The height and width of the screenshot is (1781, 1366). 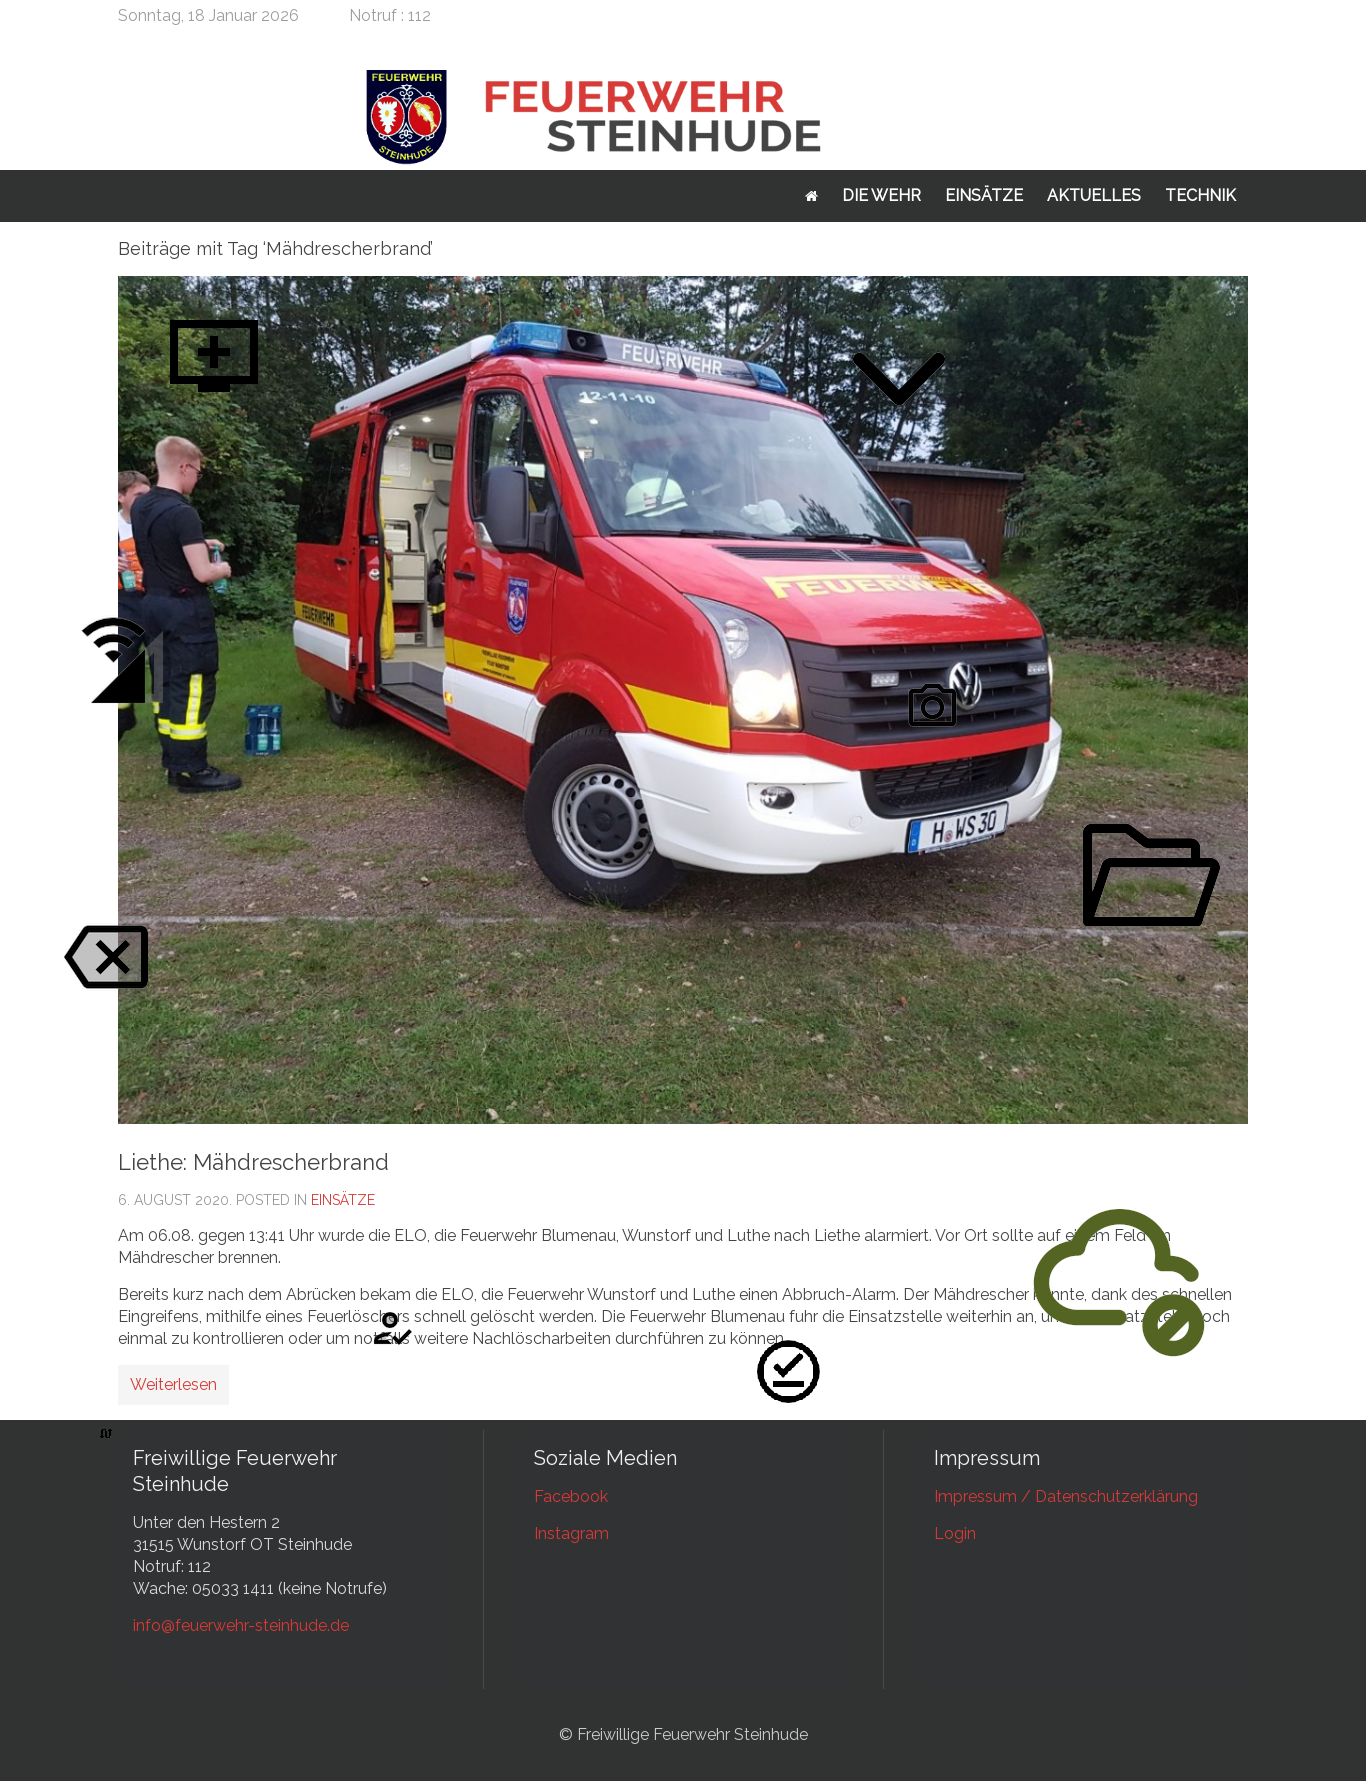 I want to click on swap or switch between active calls, so click(x=106, y=1434).